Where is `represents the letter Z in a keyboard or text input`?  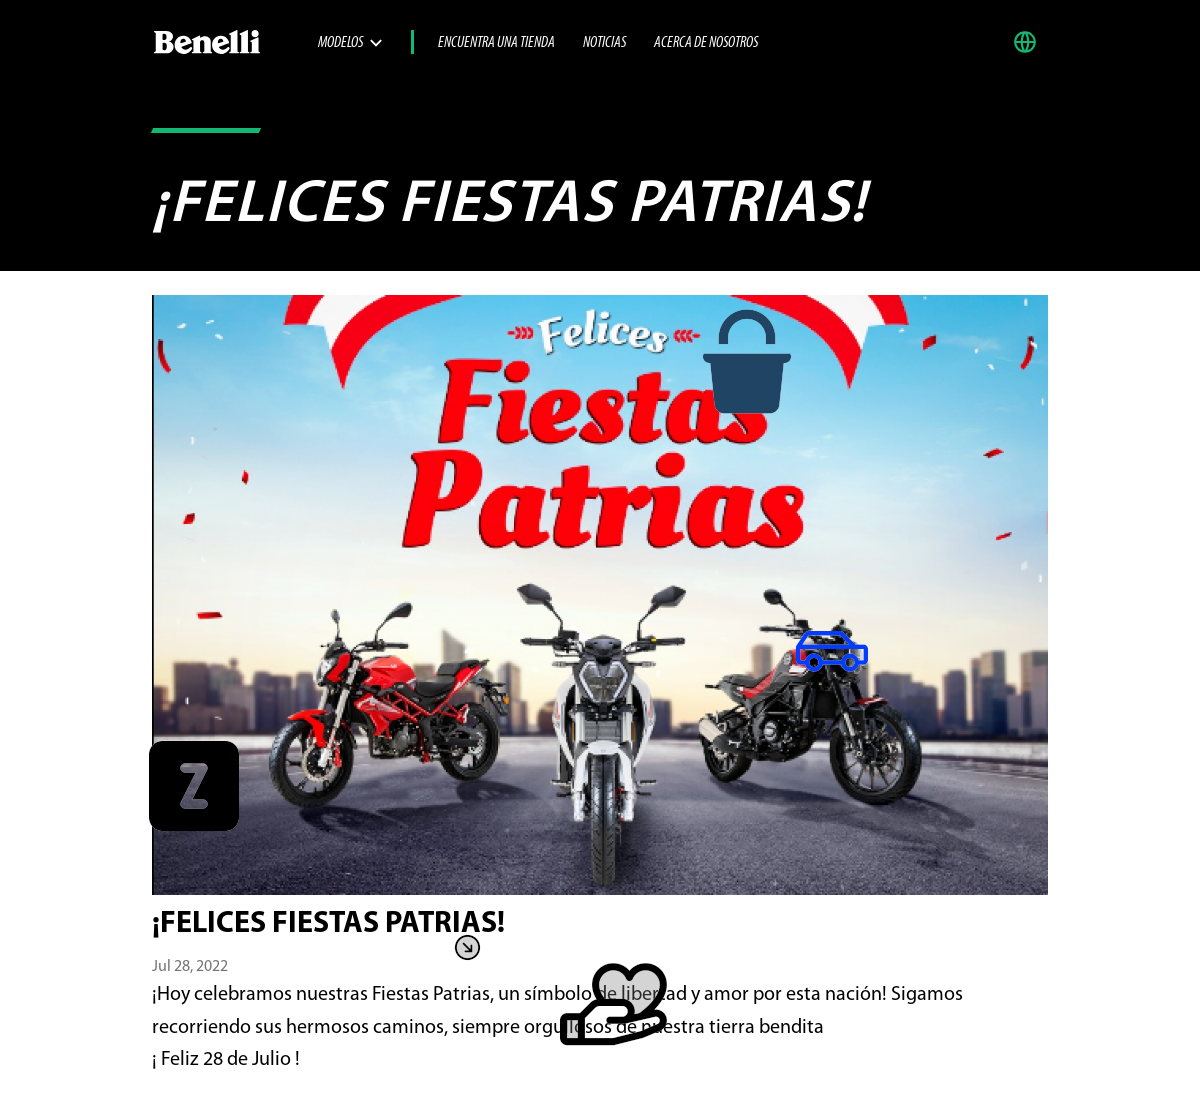 represents the letter Z in a keyboard or text input is located at coordinates (194, 786).